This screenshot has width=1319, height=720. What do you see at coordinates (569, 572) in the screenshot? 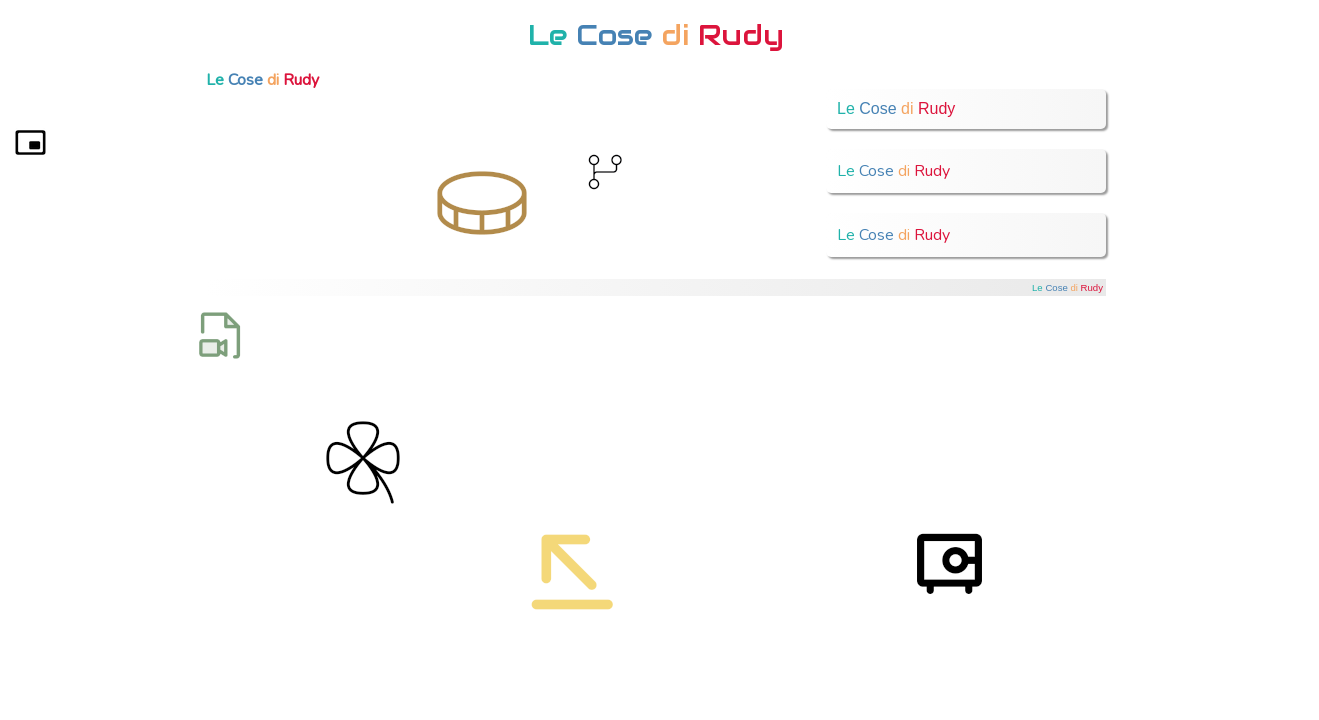
I see `navigate to the top-left or beginning of content` at bounding box center [569, 572].